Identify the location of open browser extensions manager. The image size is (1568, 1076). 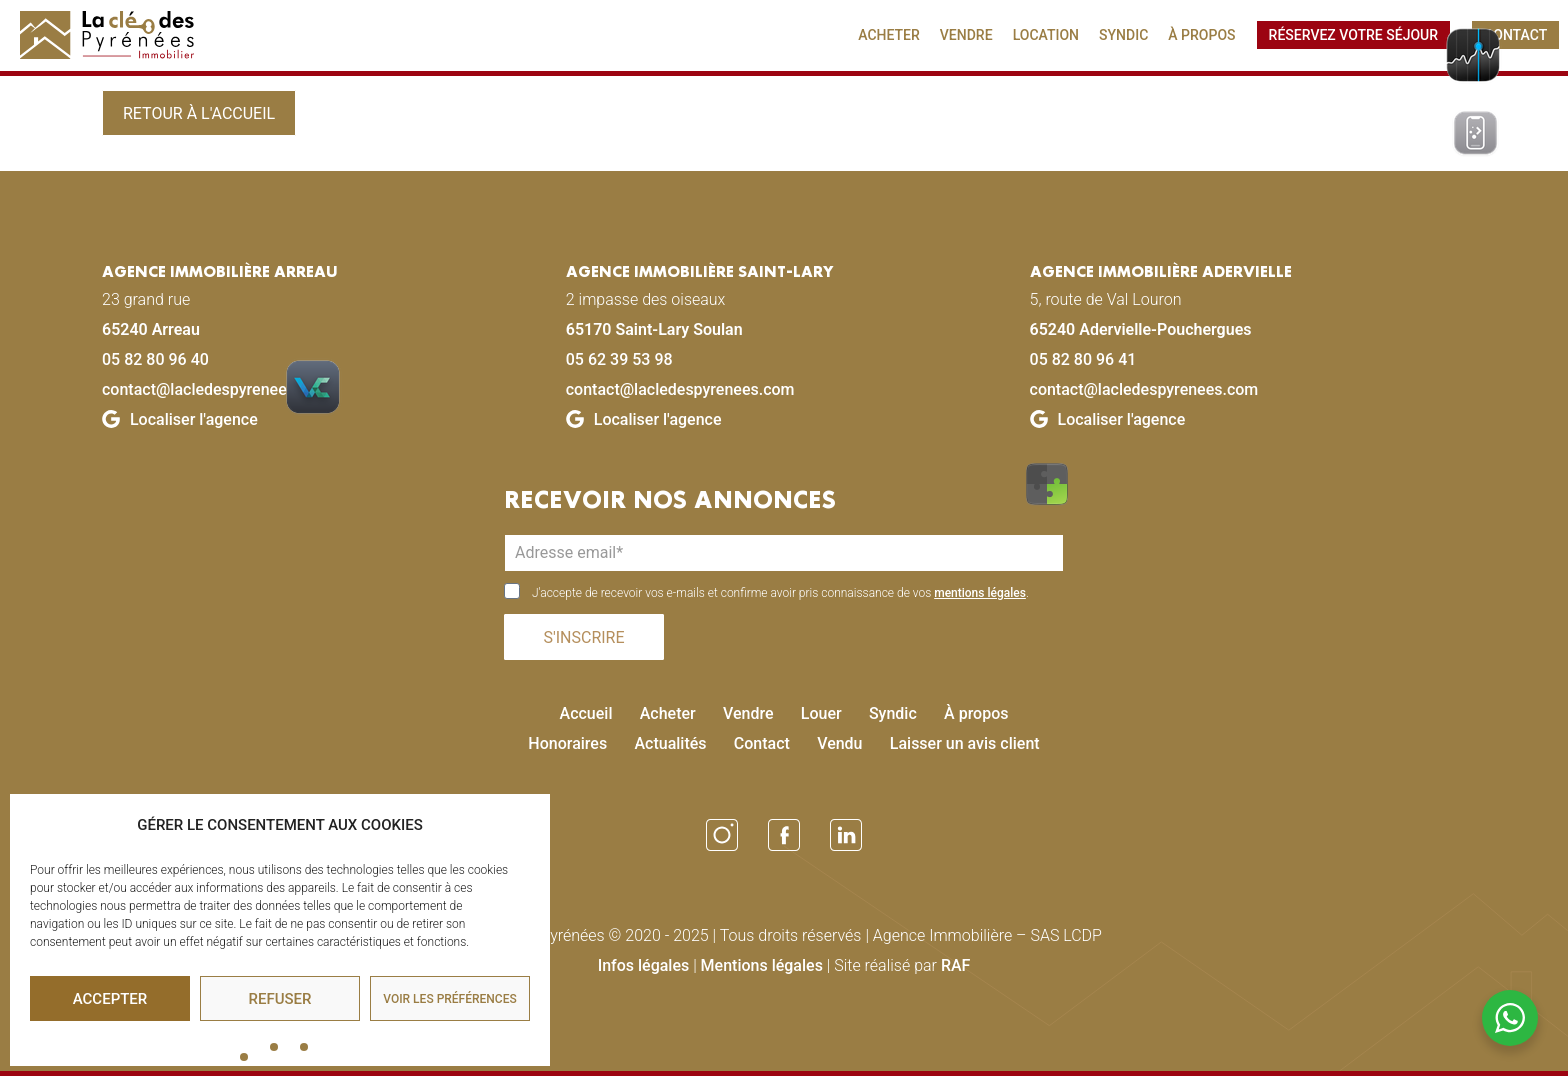
(1047, 484).